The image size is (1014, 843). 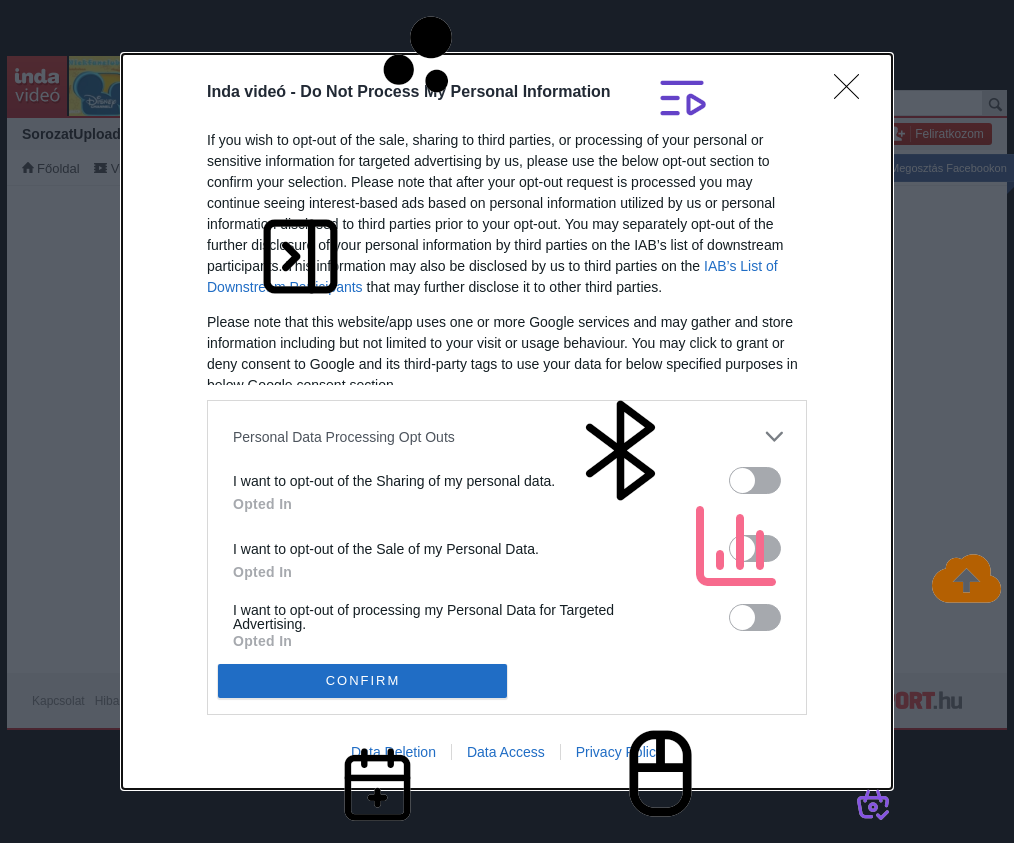 I want to click on view video playlist, so click(x=682, y=98).